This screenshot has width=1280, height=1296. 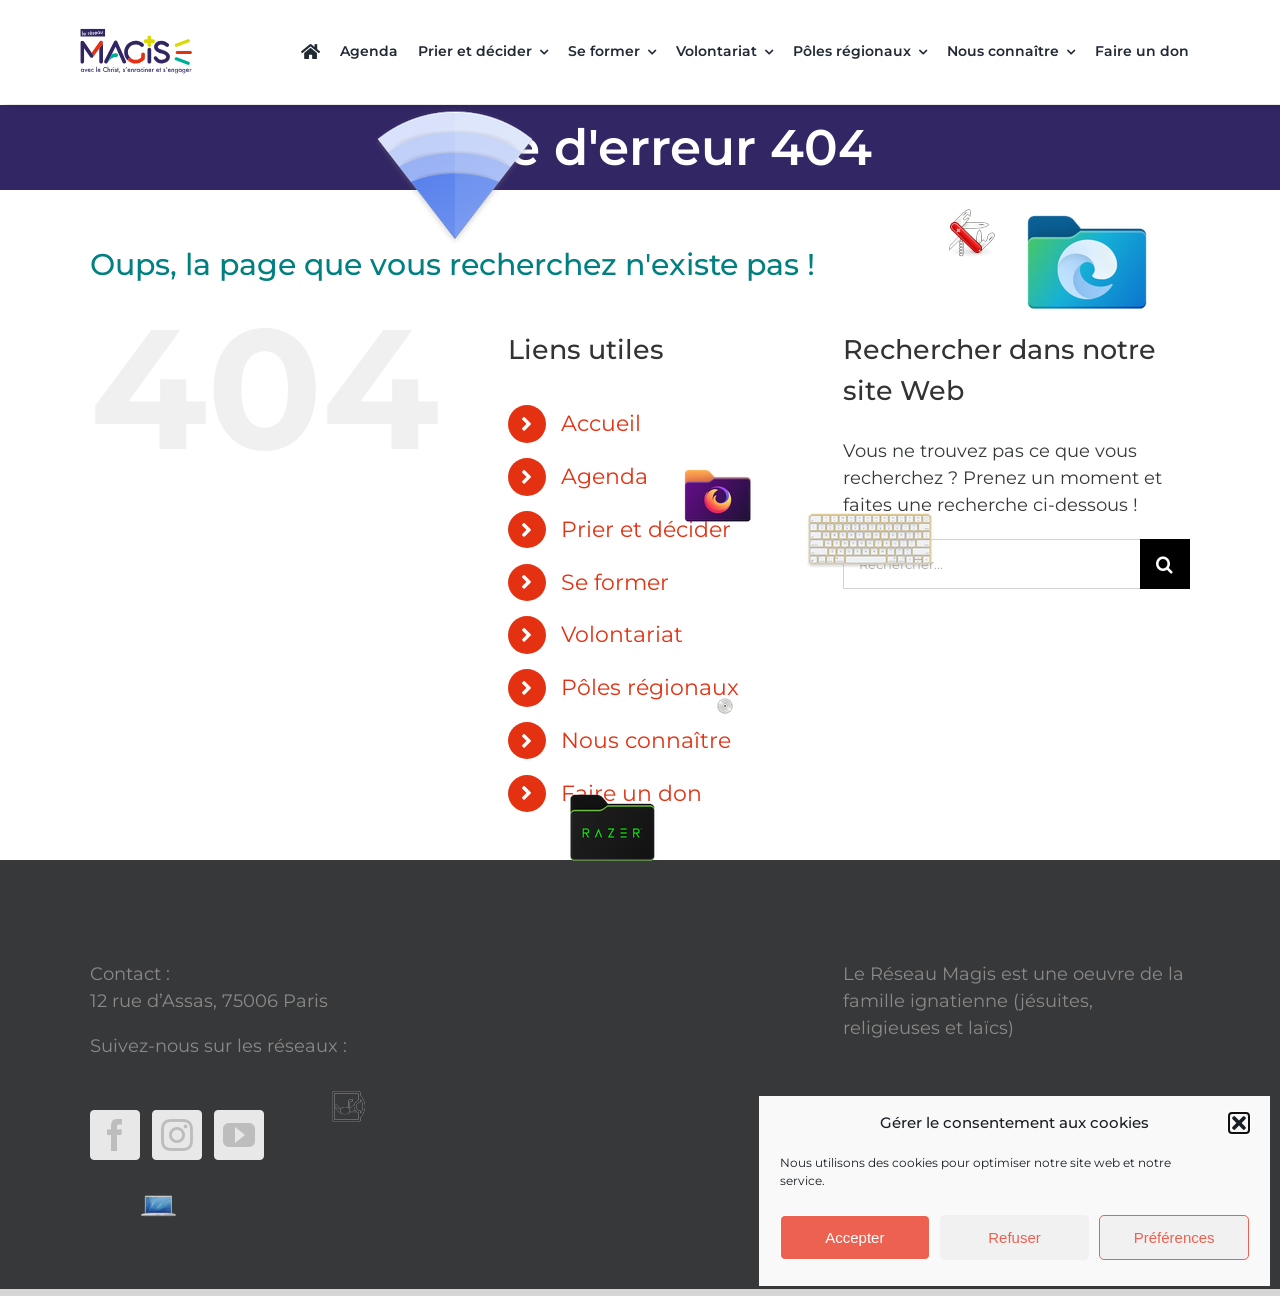 What do you see at coordinates (455, 175) in the screenshot?
I see `indicates active wireless network connection` at bounding box center [455, 175].